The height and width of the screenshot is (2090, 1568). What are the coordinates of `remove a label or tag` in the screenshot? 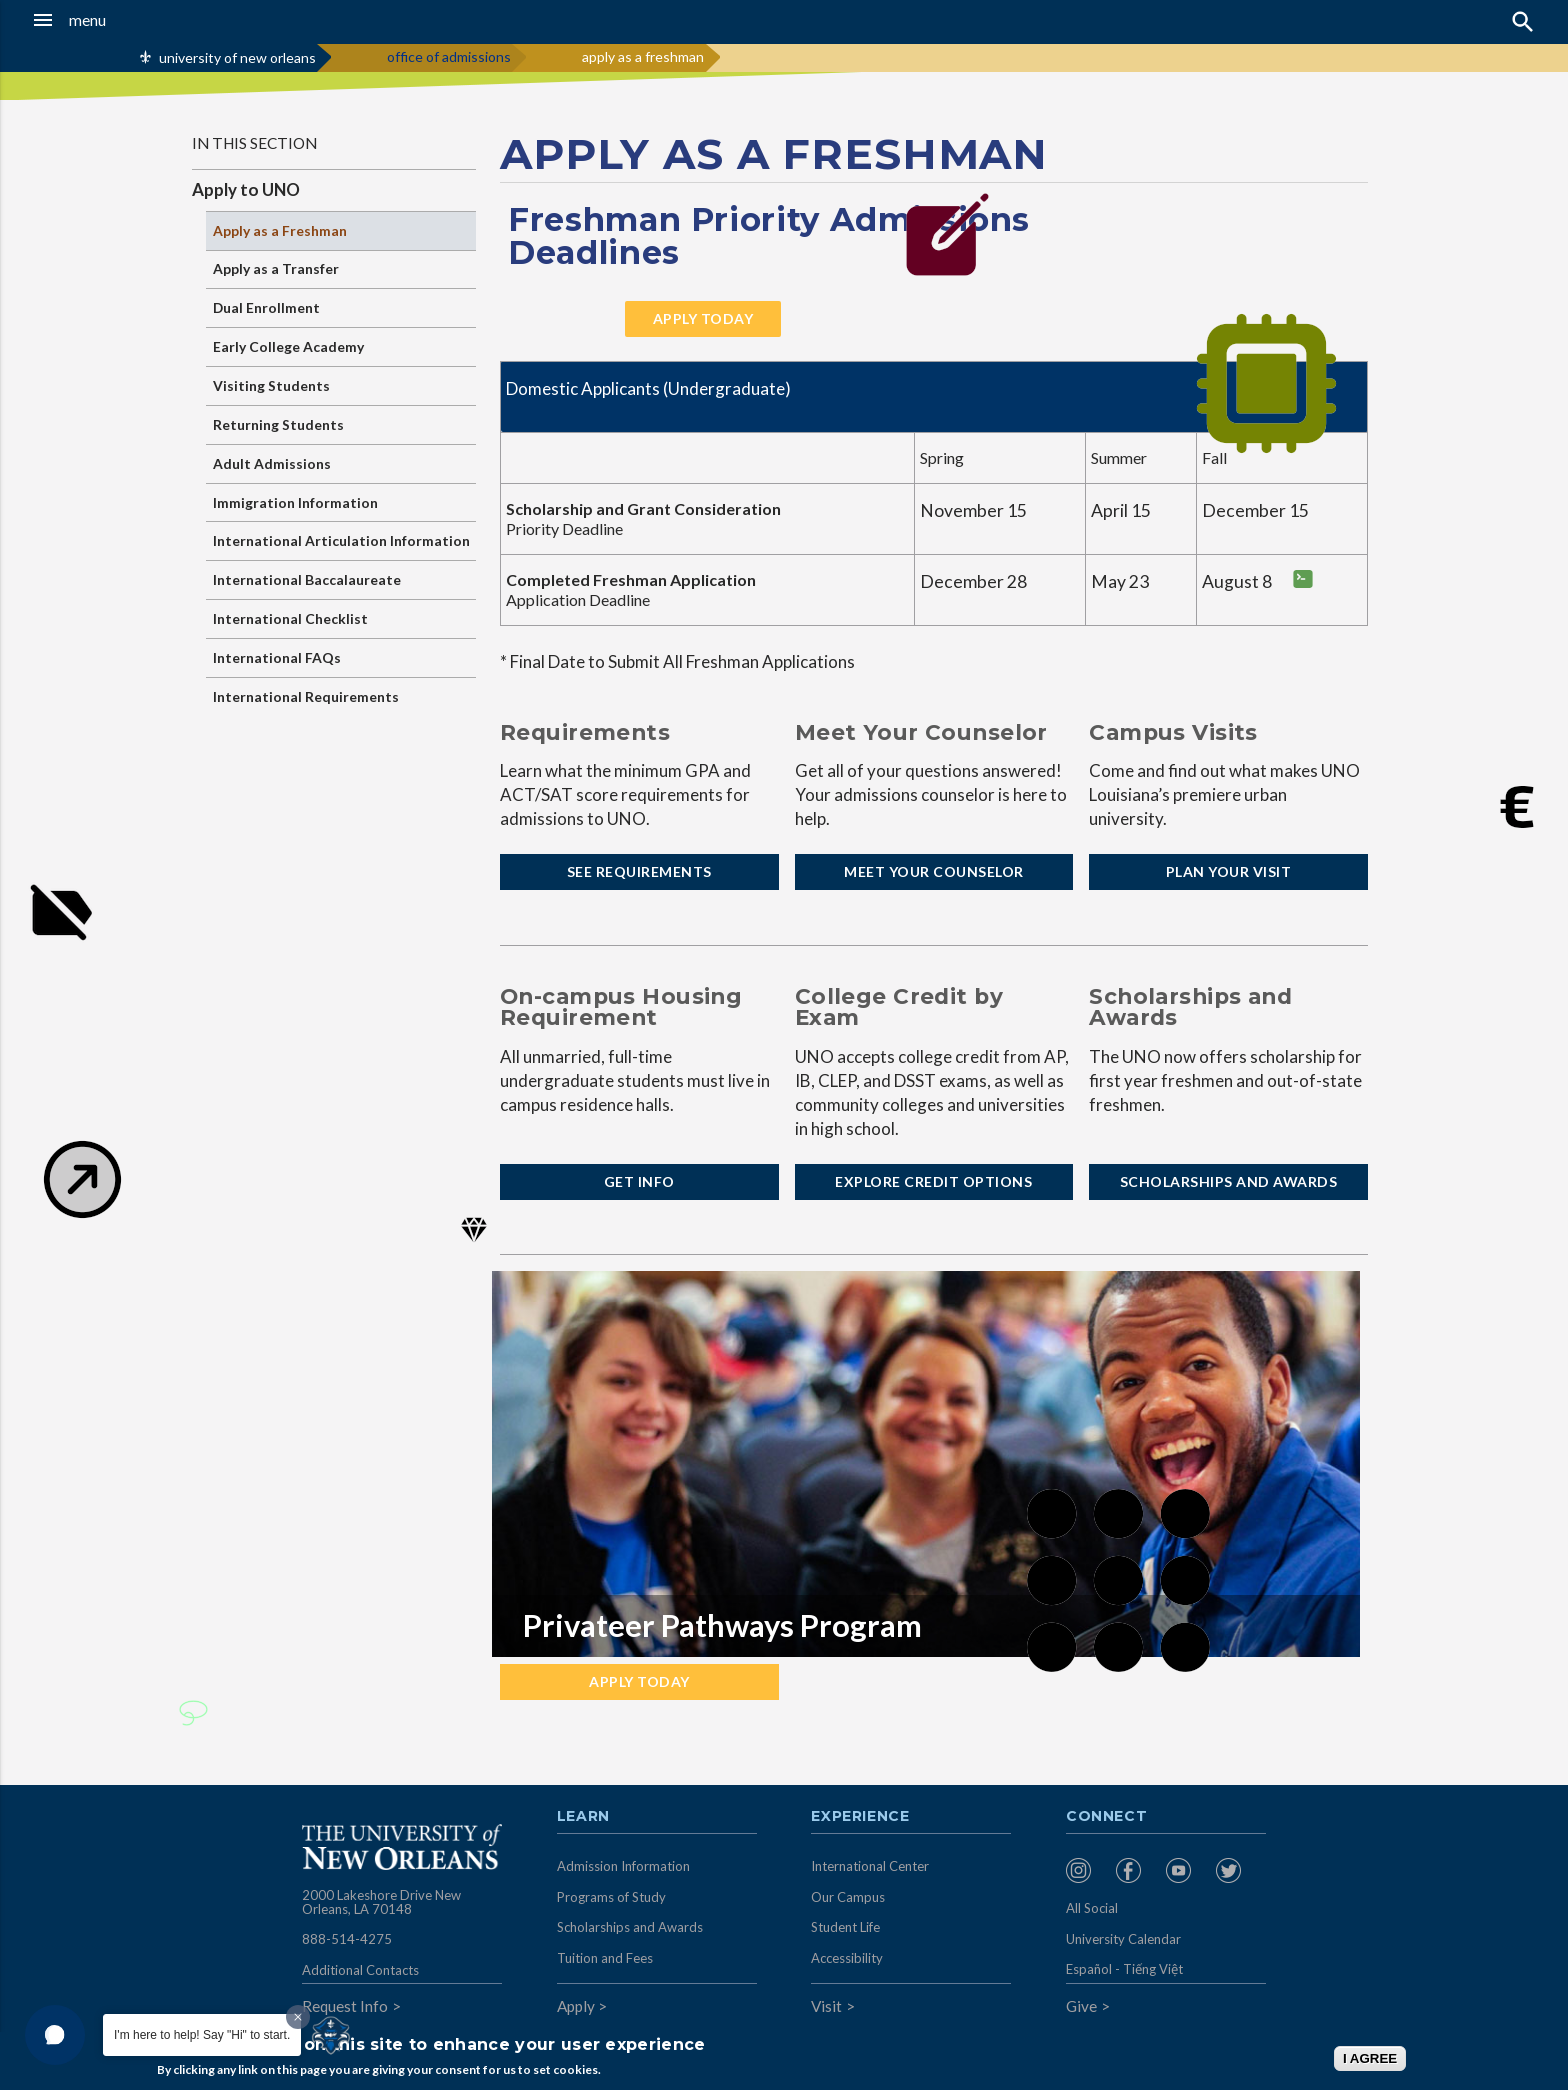 It's located at (61, 913).